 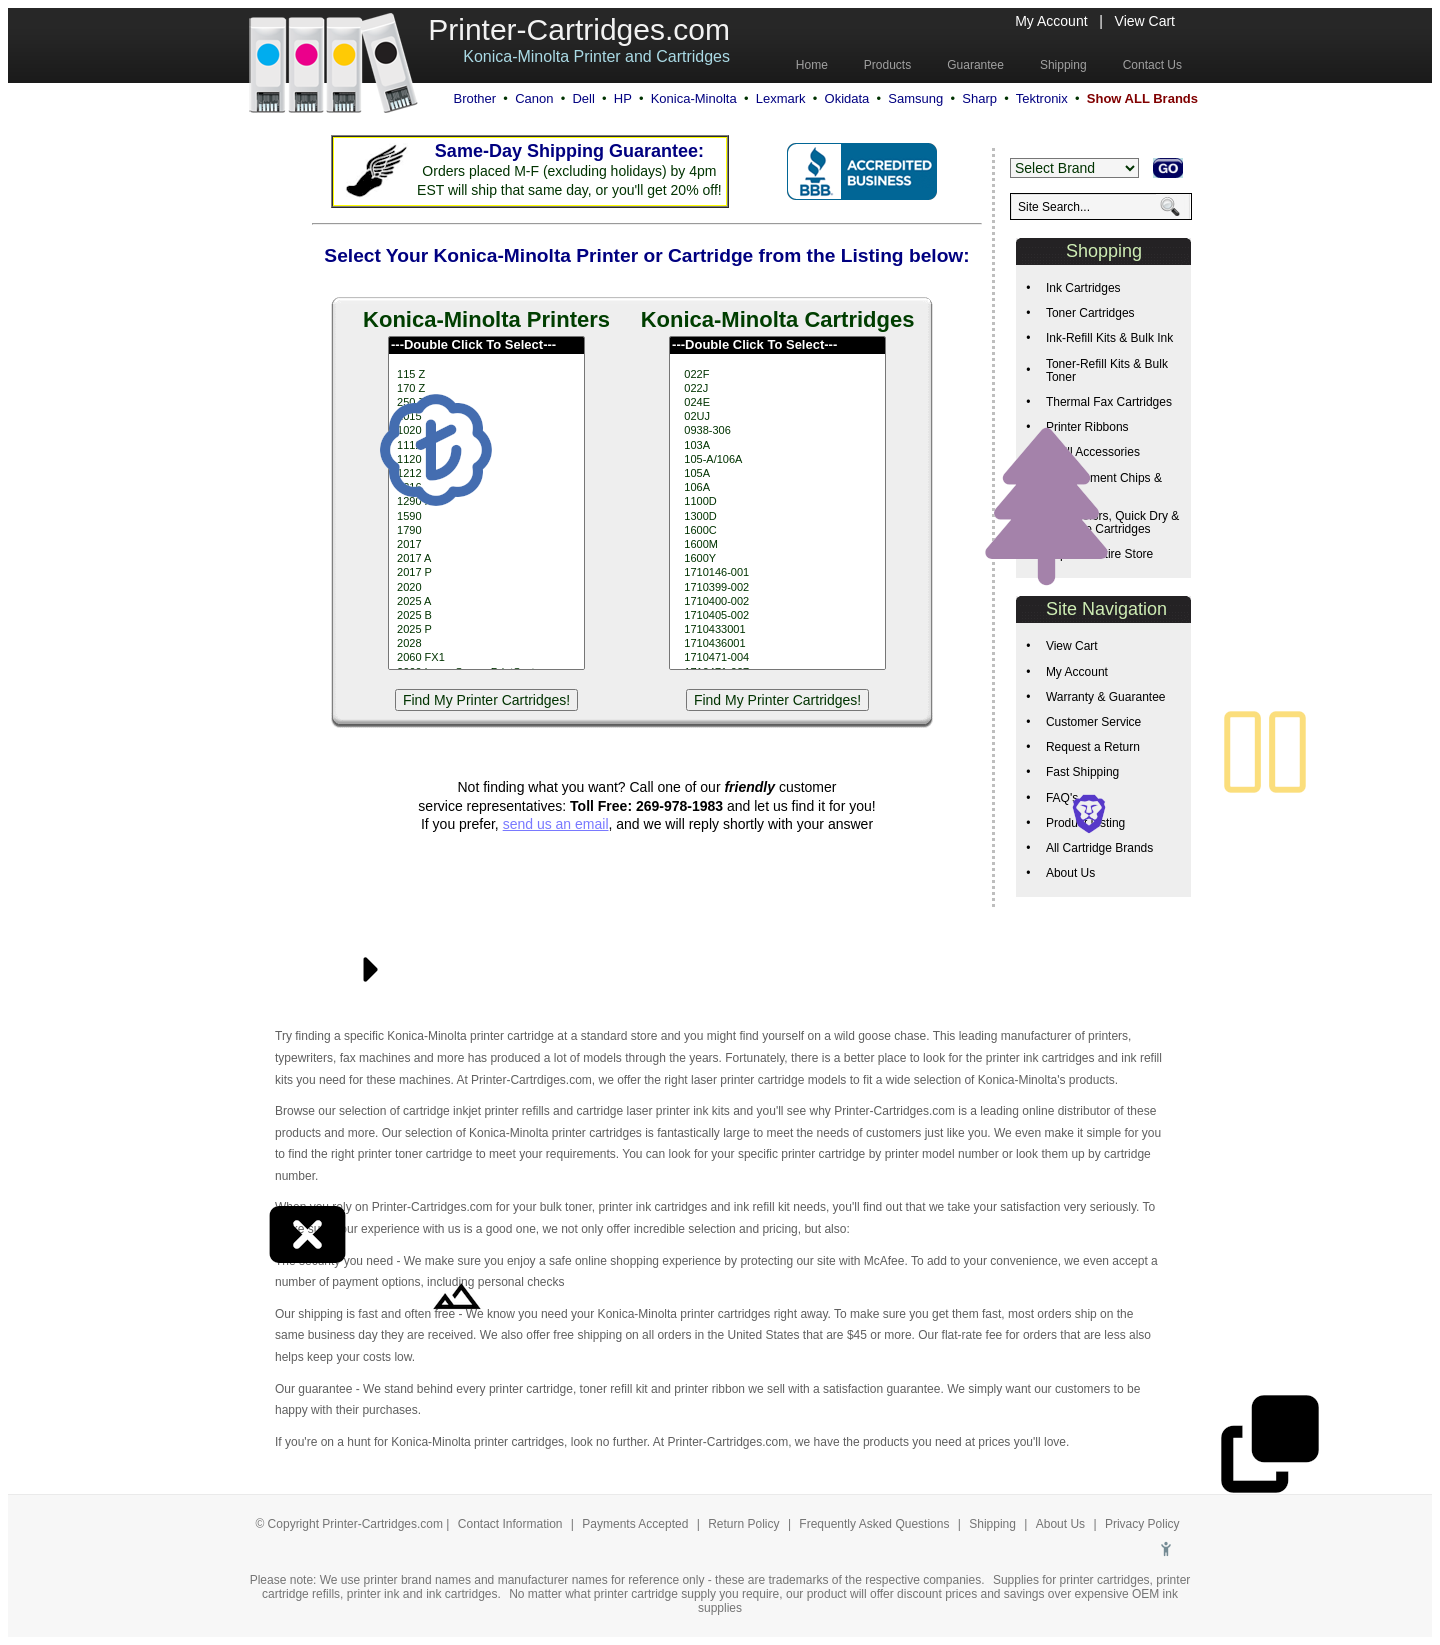 What do you see at coordinates (1166, 1549) in the screenshot?
I see `indicates child-friendly content or features` at bounding box center [1166, 1549].